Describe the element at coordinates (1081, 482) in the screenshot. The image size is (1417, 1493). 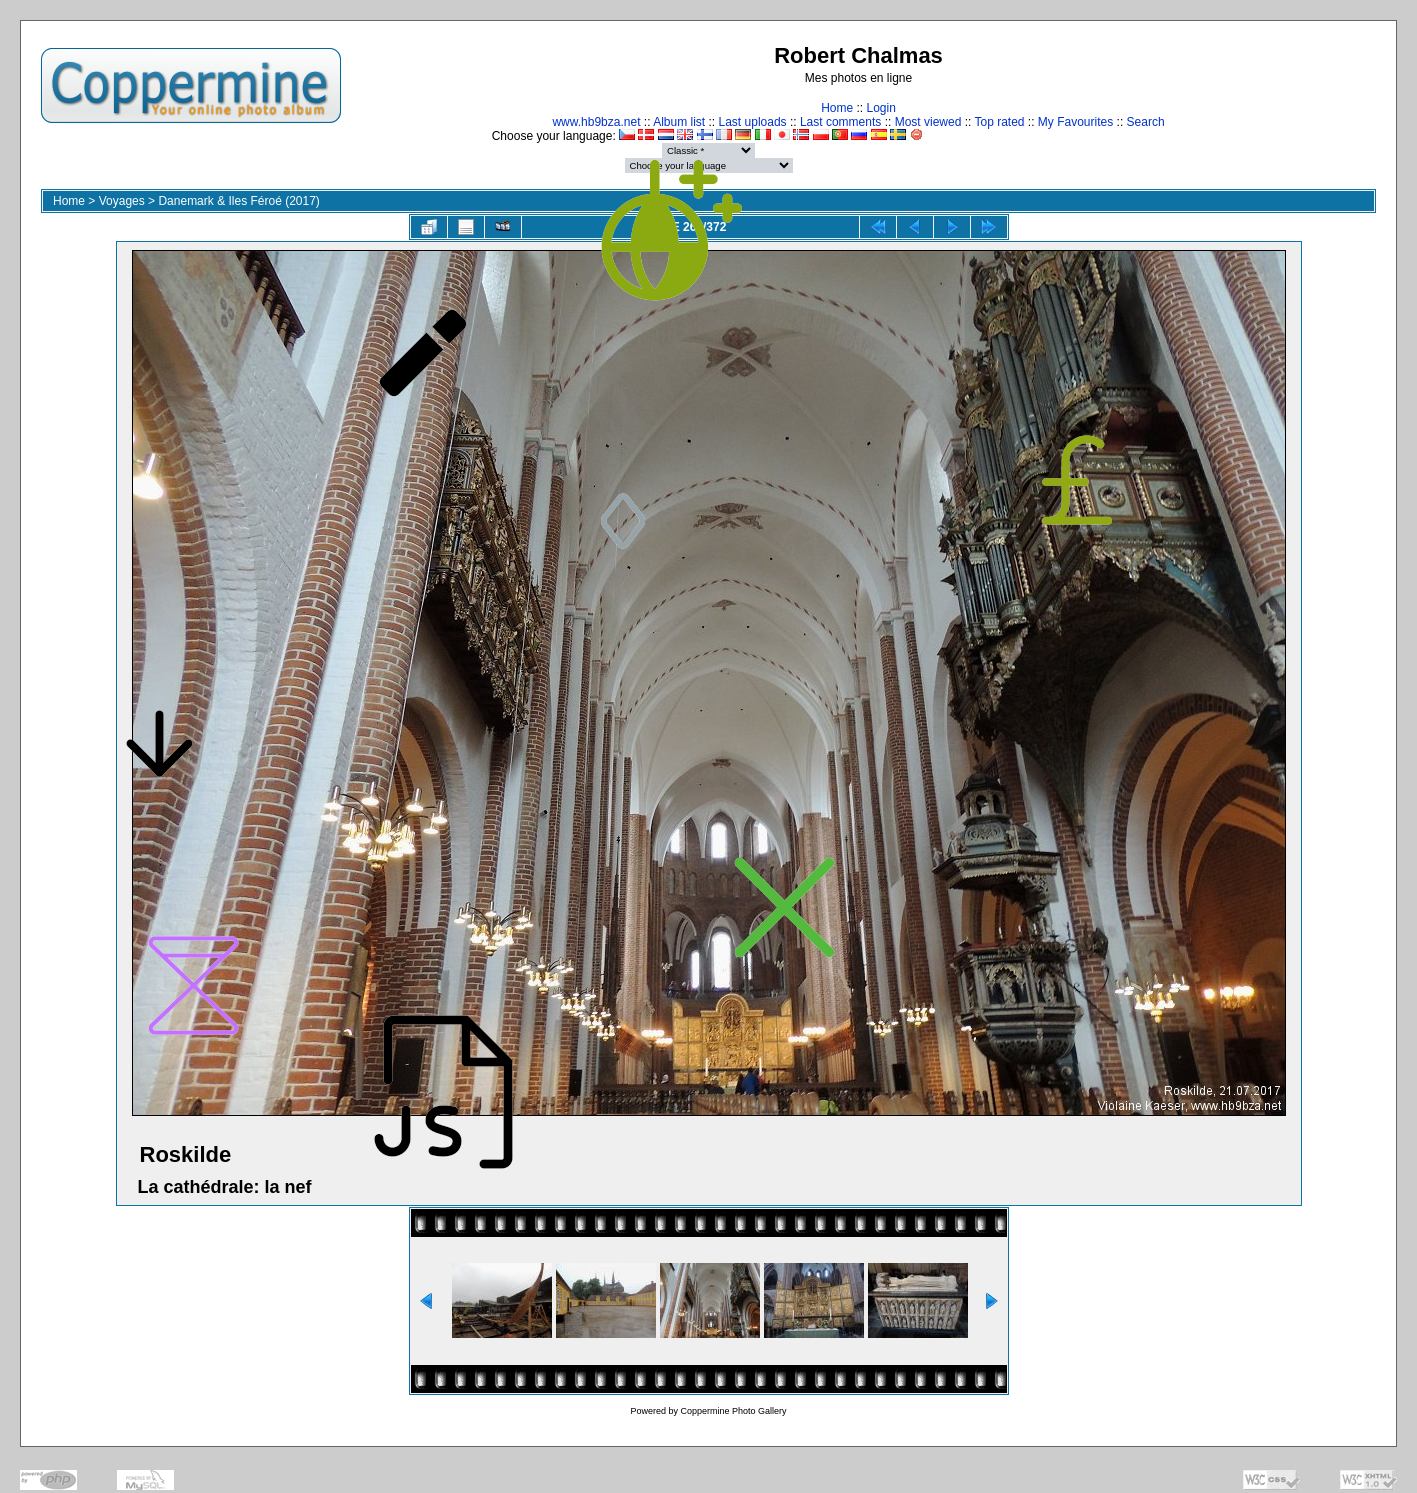
I see `indicates british pound sterling currency` at that location.